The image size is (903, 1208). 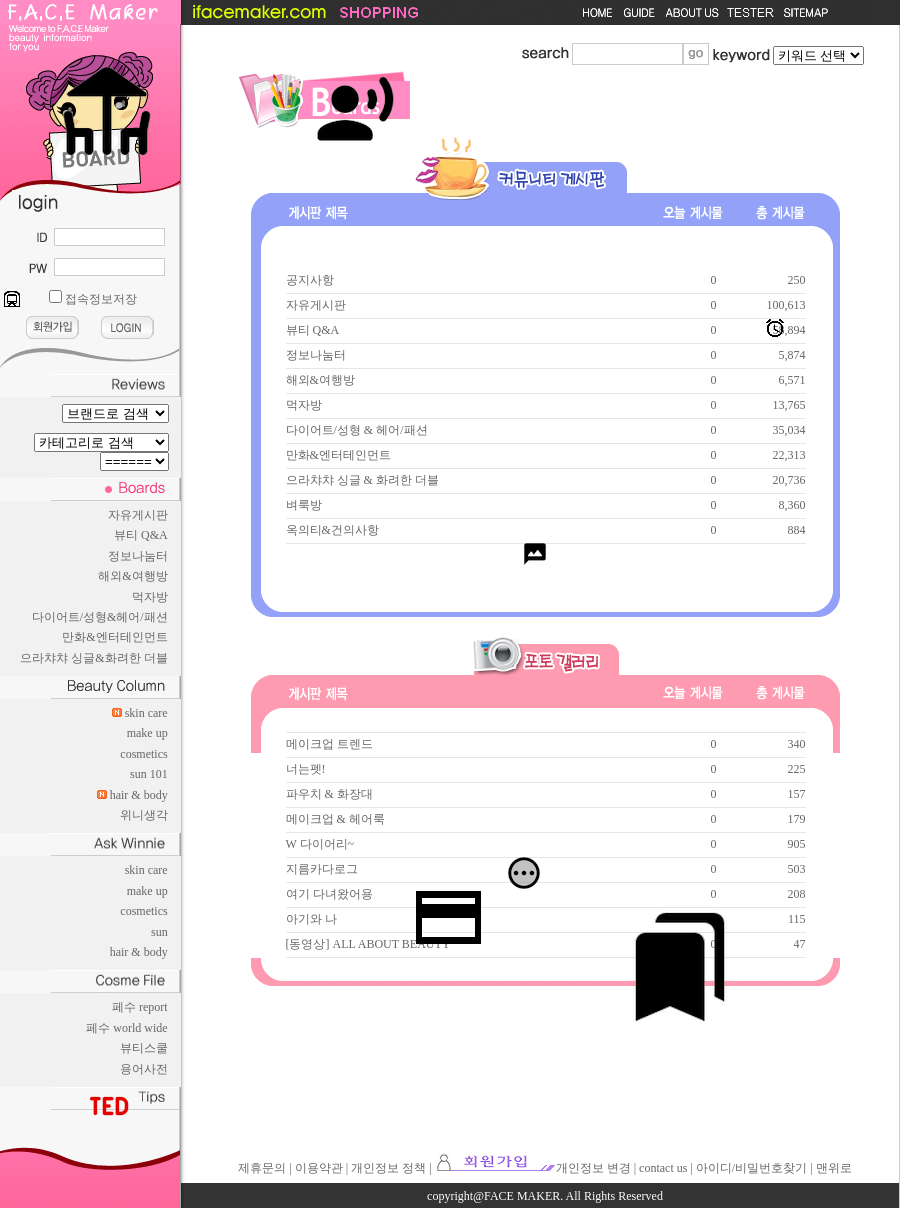 What do you see at coordinates (775, 328) in the screenshot?
I see `access your alarms` at bounding box center [775, 328].